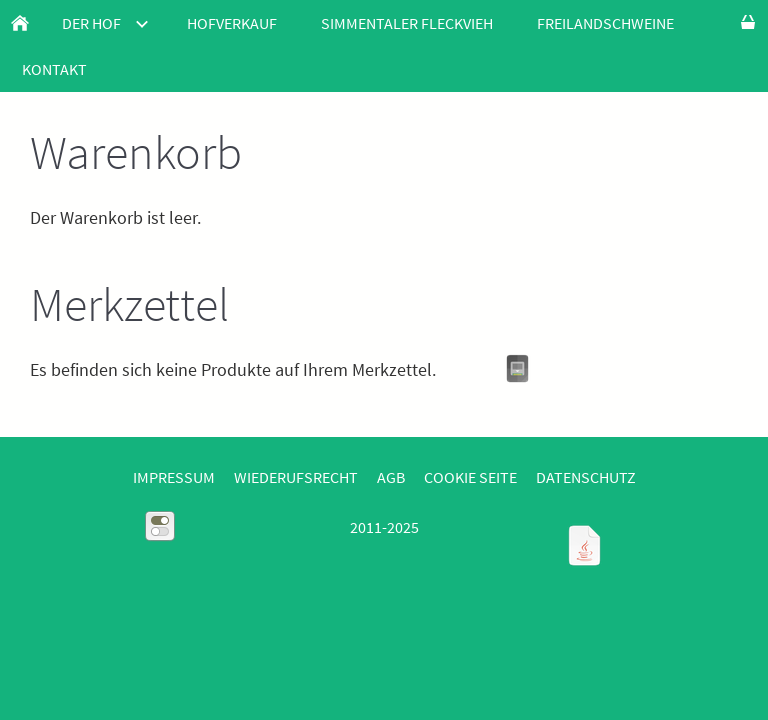 The height and width of the screenshot is (720, 768). What do you see at coordinates (584, 545) in the screenshot?
I see `java source code file` at bounding box center [584, 545].